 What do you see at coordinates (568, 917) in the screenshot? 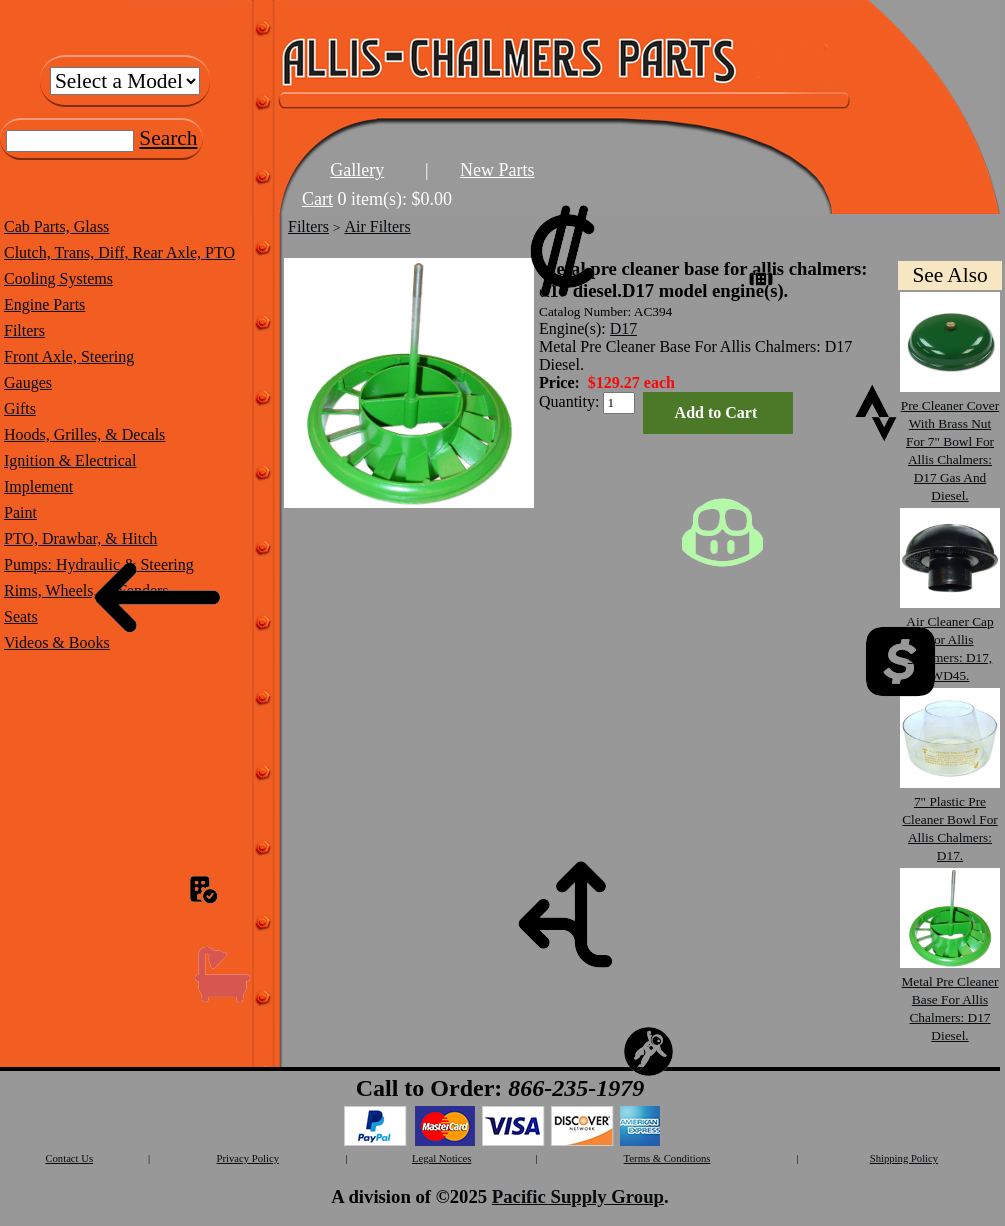
I see `split or branch content in multiple directions` at bounding box center [568, 917].